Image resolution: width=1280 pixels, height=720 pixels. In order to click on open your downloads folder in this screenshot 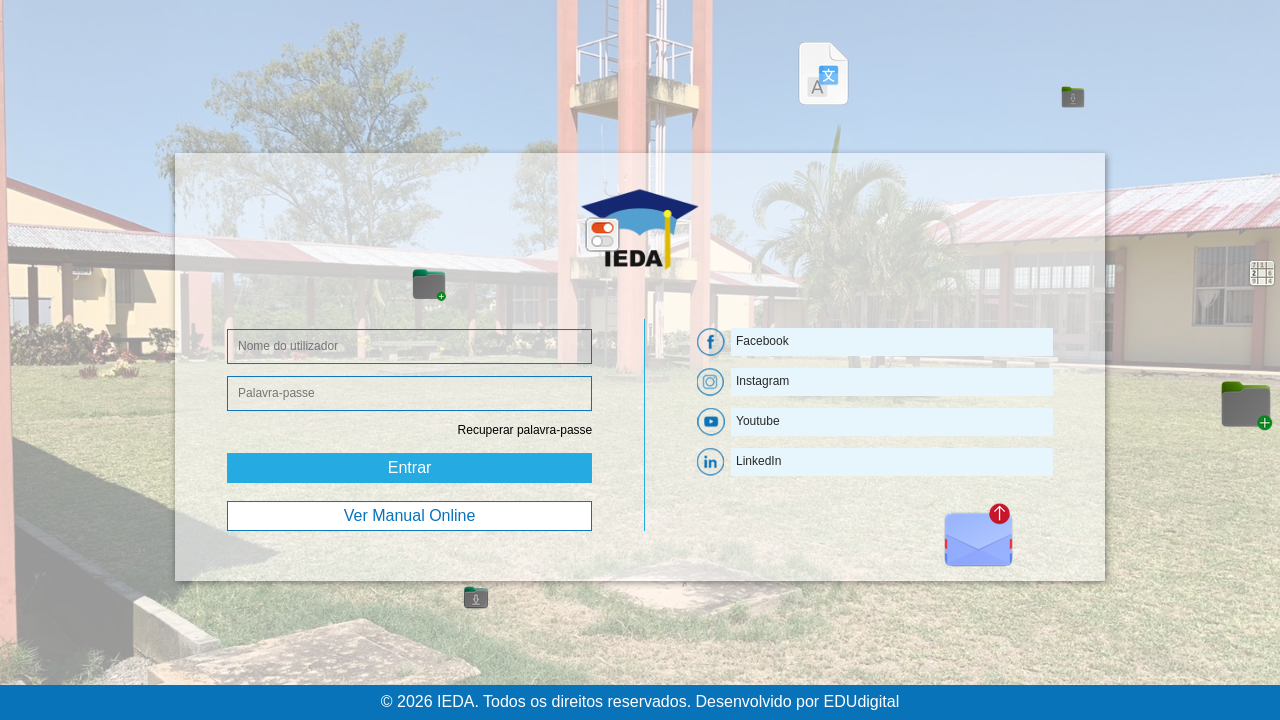, I will do `click(1073, 97)`.